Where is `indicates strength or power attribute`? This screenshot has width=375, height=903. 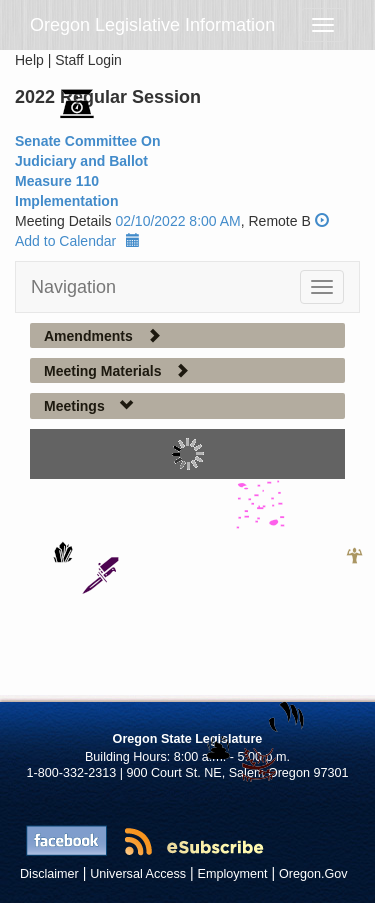 indicates strength or power attribute is located at coordinates (354, 555).